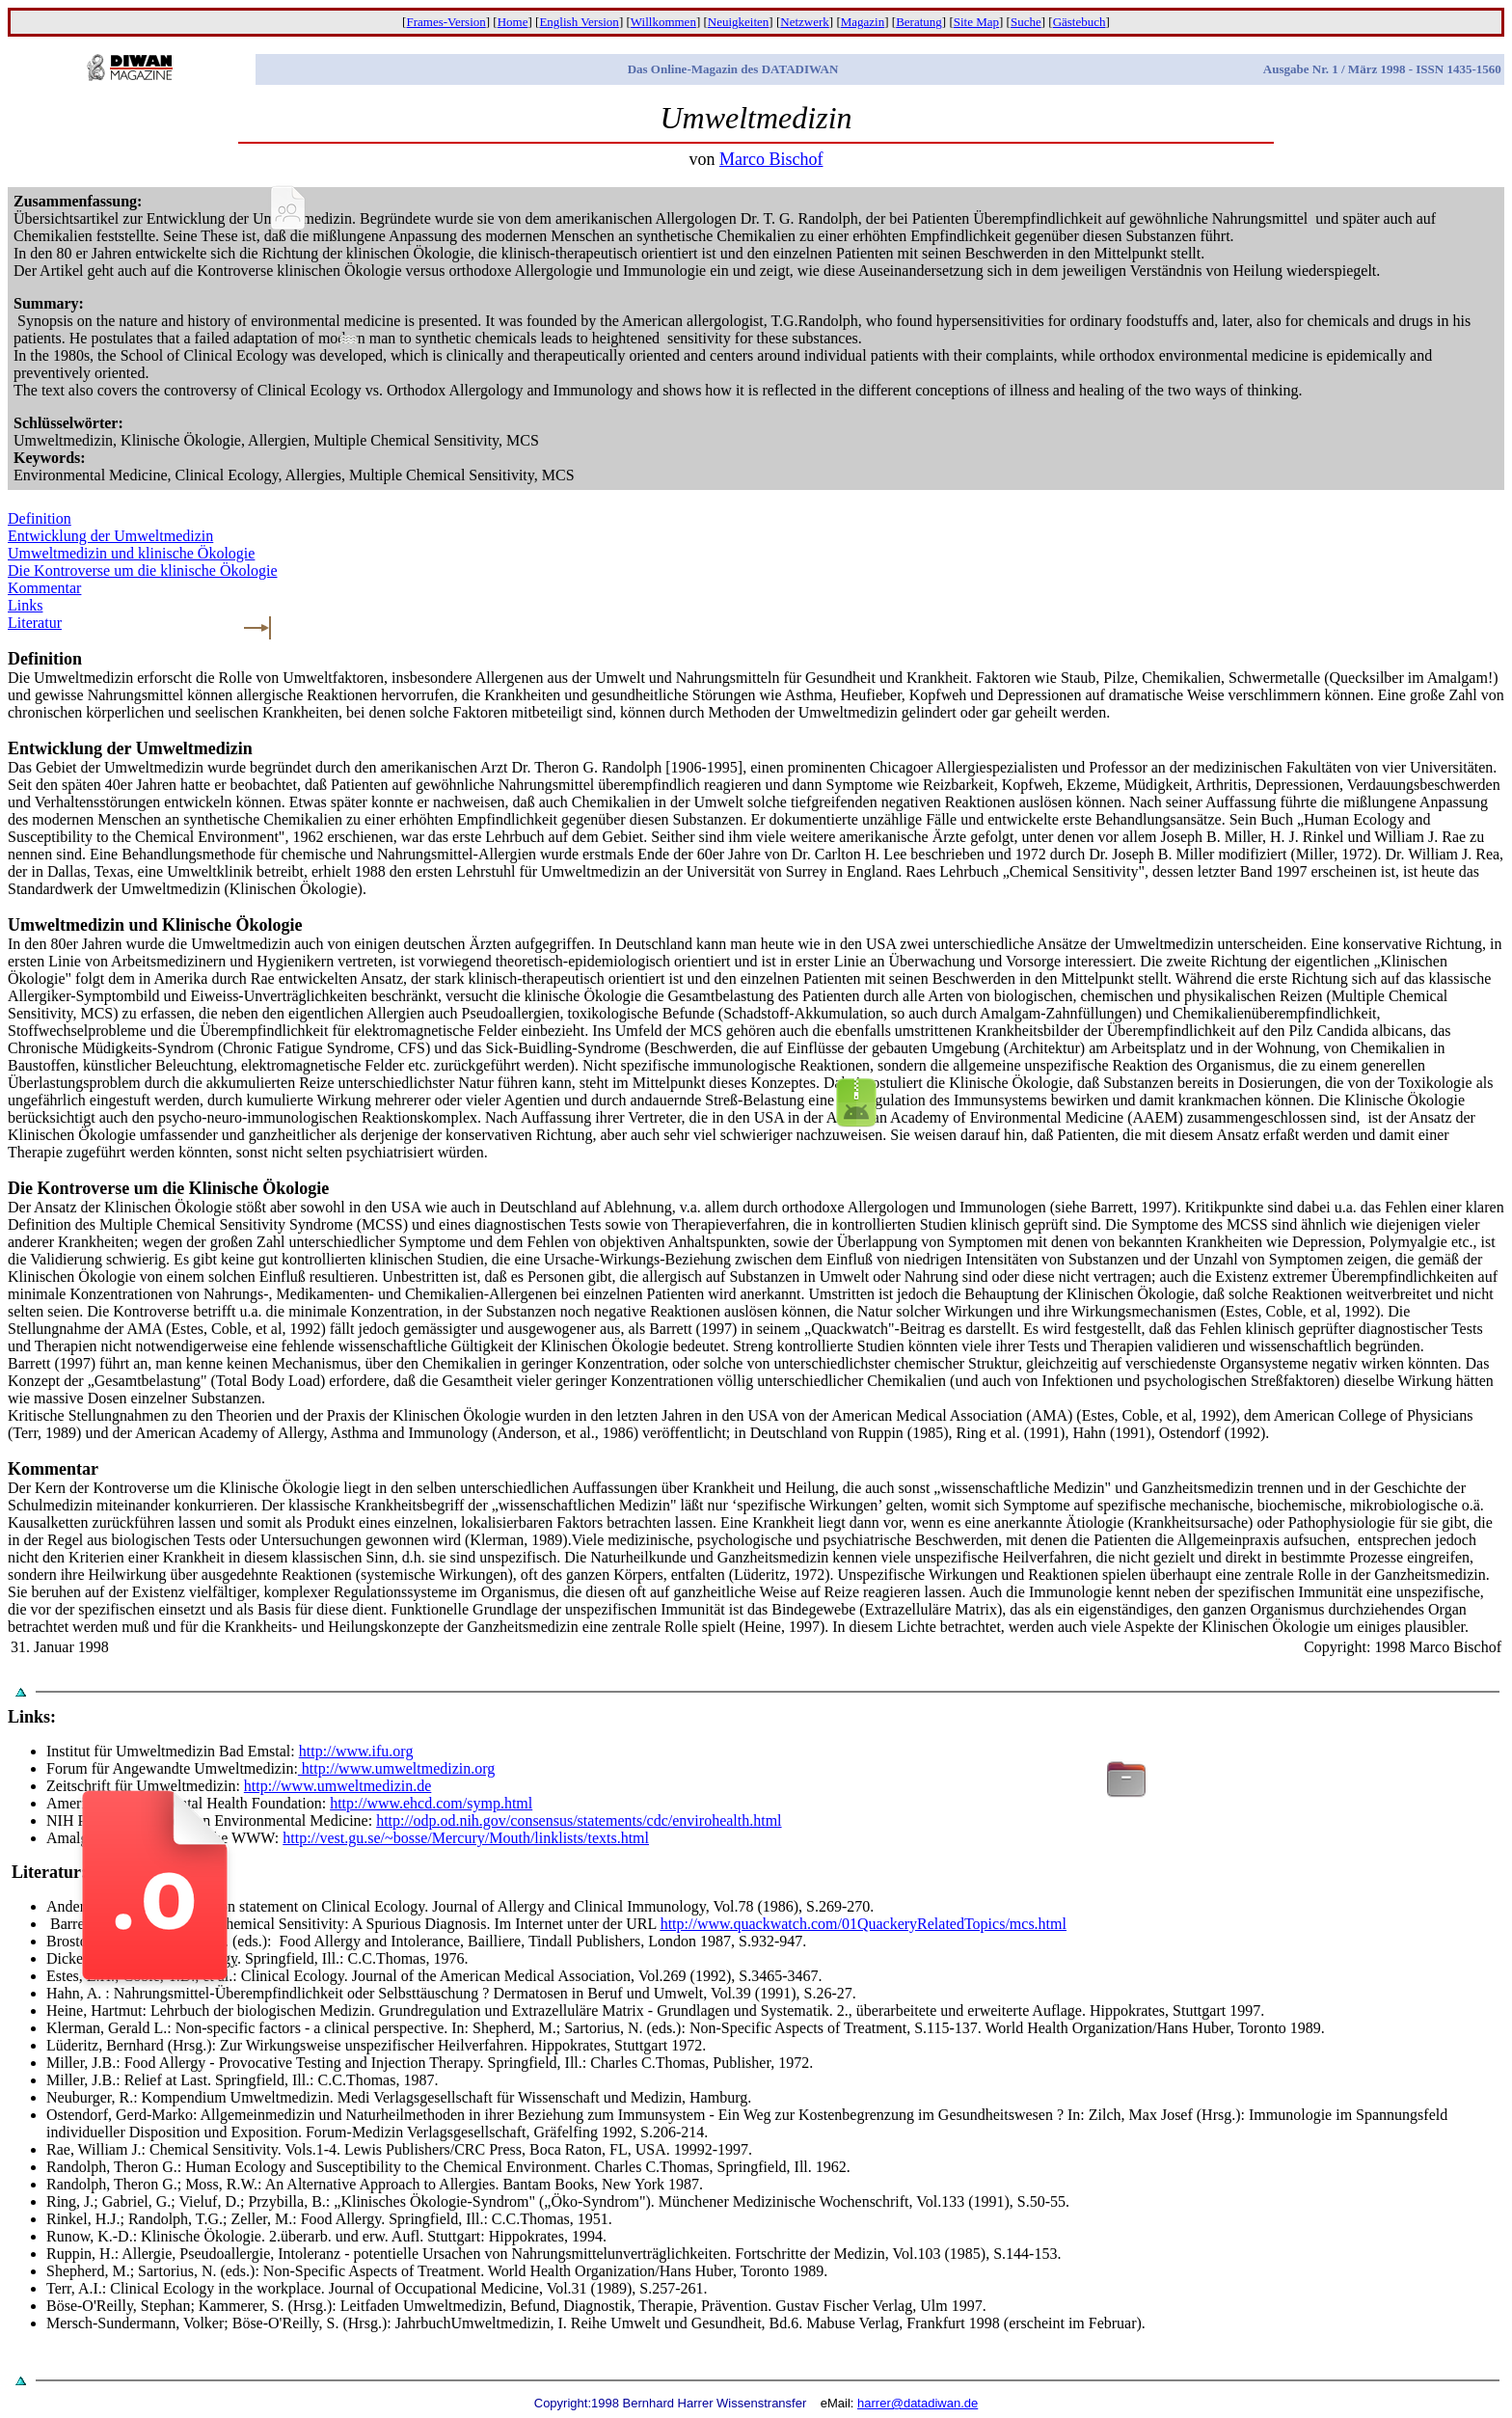 The width and height of the screenshot is (1512, 2418). I want to click on indicates foggy weather conditions, so click(348, 339).